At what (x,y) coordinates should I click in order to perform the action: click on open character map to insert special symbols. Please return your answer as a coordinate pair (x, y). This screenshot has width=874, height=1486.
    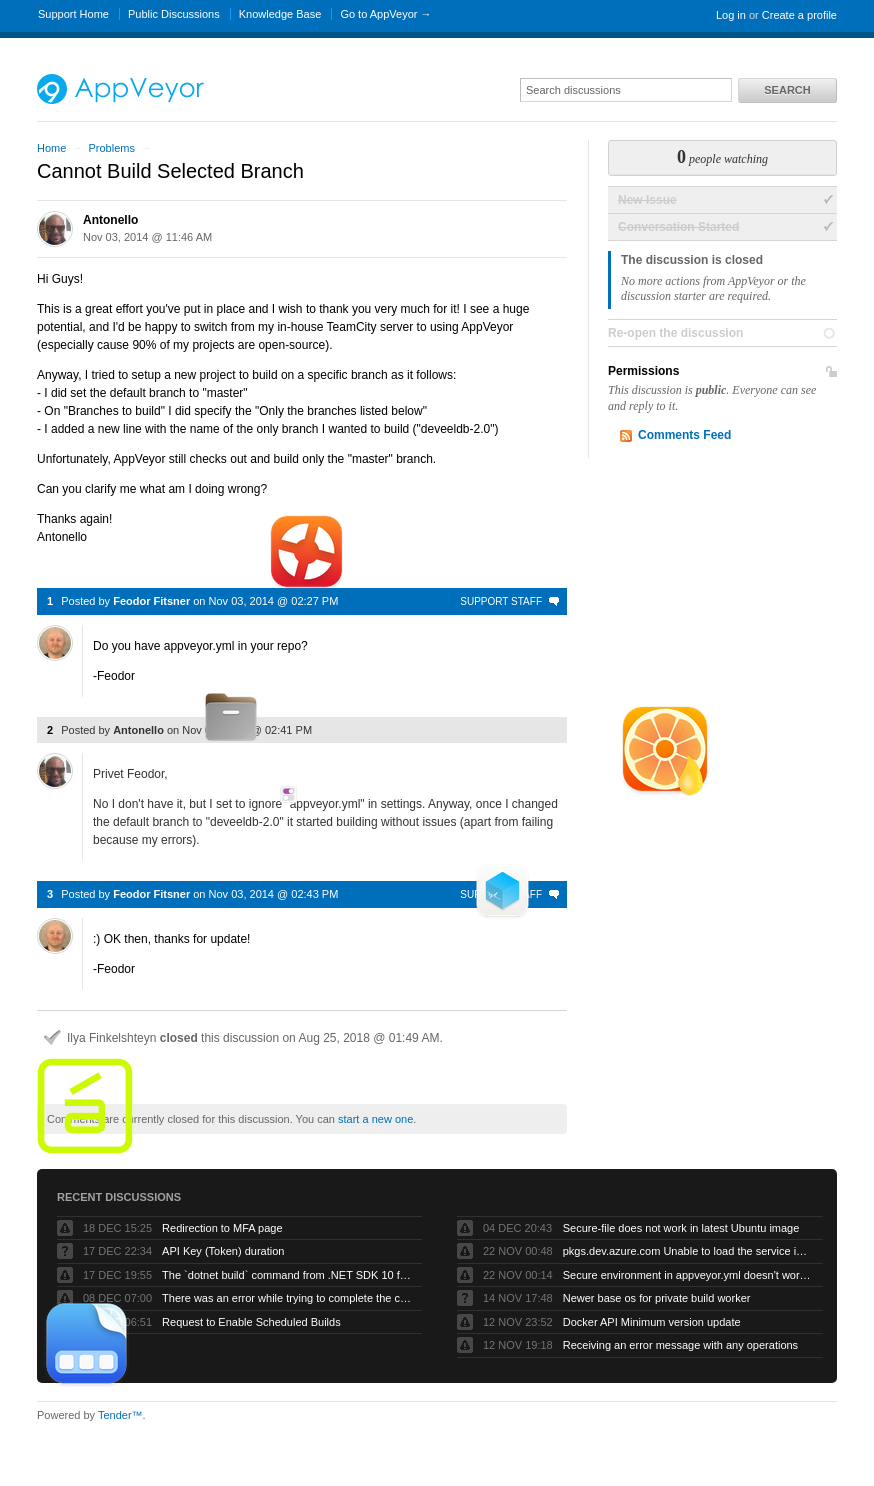
    Looking at the image, I should click on (85, 1106).